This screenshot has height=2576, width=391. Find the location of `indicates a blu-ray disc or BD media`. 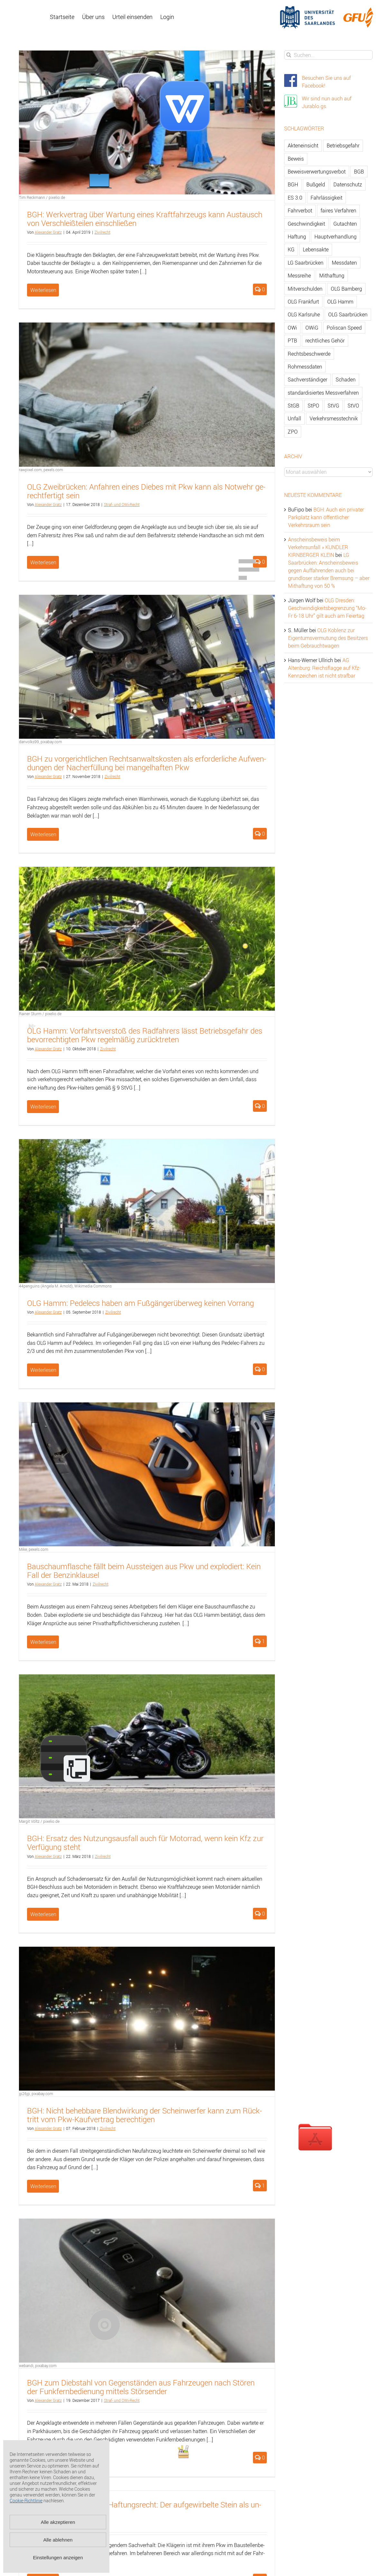

indicates a blu-ray disc or BD media is located at coordinates (105, 2325).